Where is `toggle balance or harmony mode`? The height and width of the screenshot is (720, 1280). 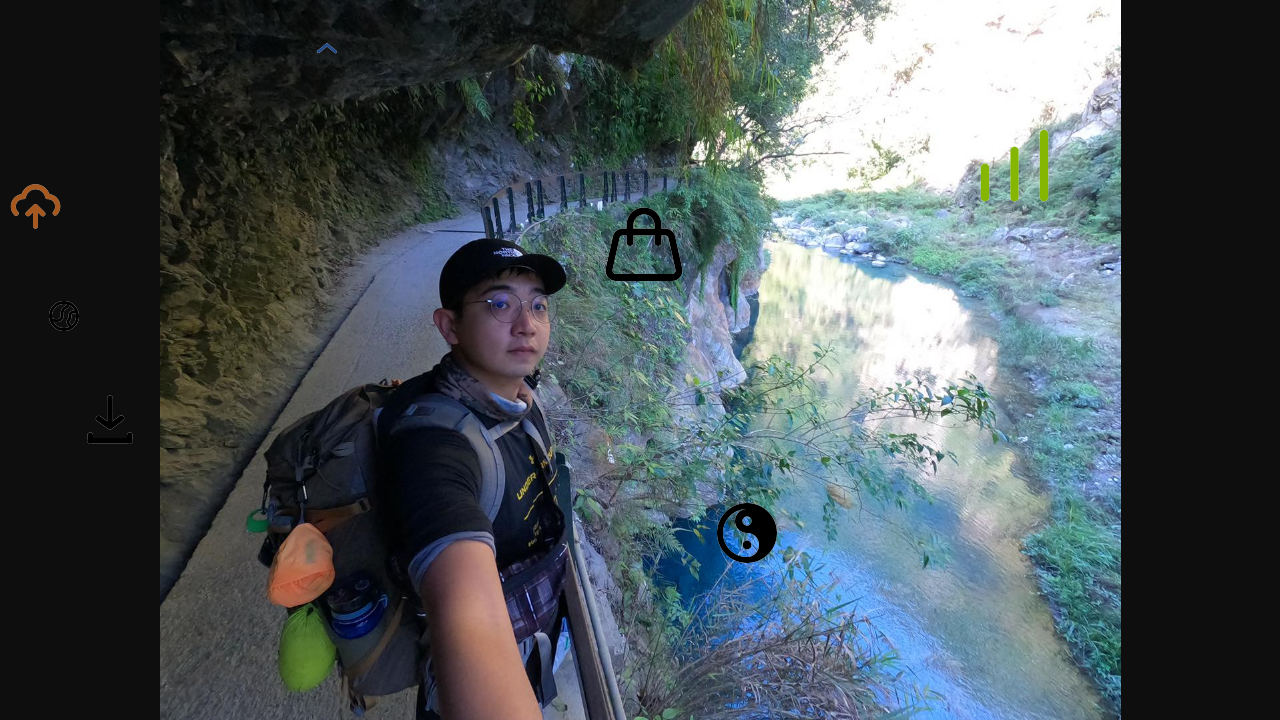
toggle balance or harmony mode is located at coordinates (747, 533).